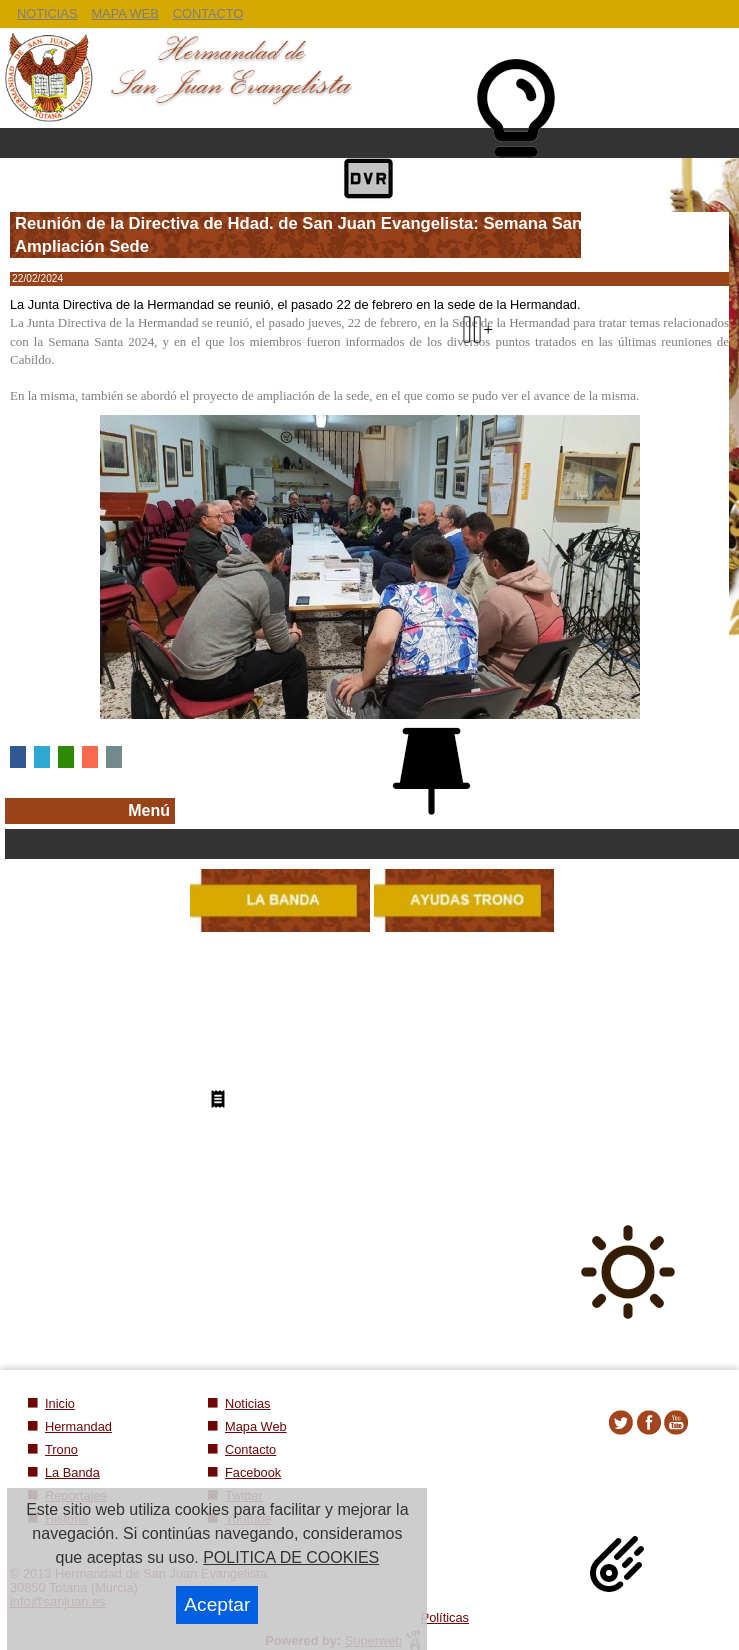  I want to click on access DVR recordings, so click(368, 178).